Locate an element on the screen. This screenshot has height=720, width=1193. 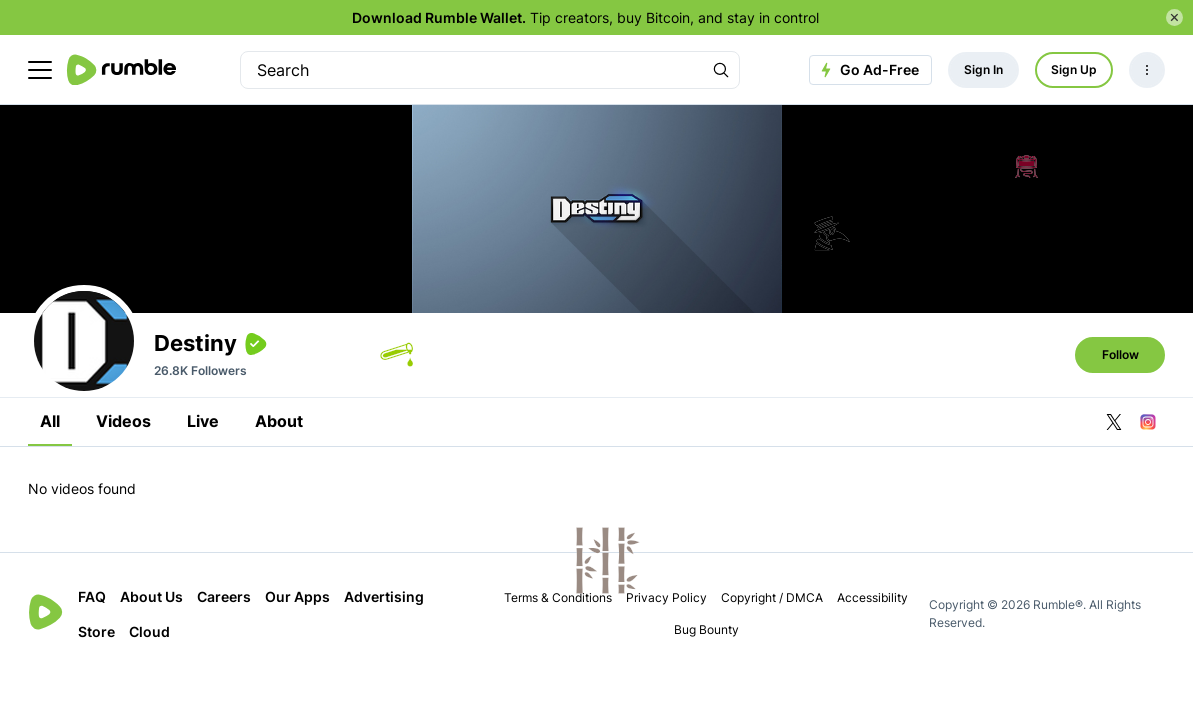
select claymore mine weapon or trap is located at coordinates (1026, 166).